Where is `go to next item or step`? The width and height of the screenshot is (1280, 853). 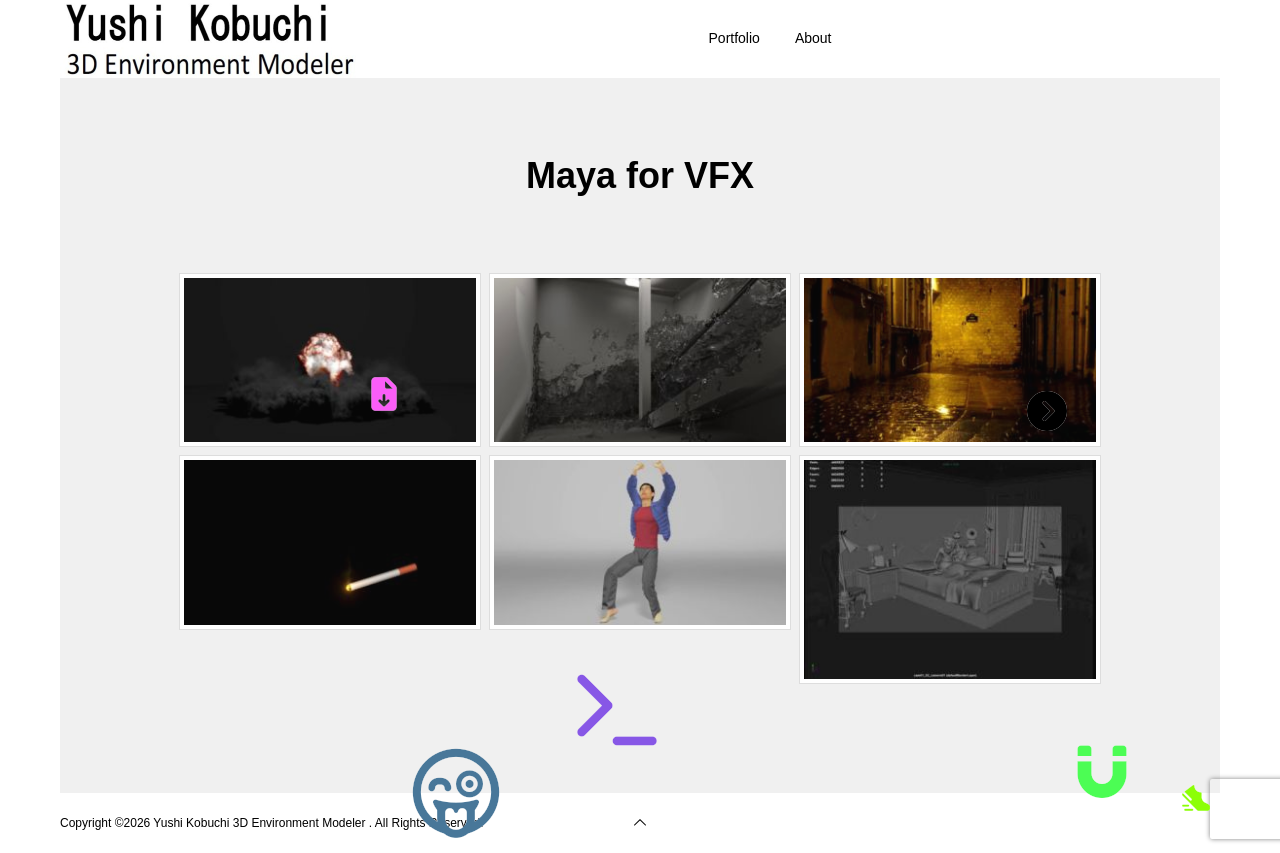
go to next item or step is located at coordinates (1047, 411).